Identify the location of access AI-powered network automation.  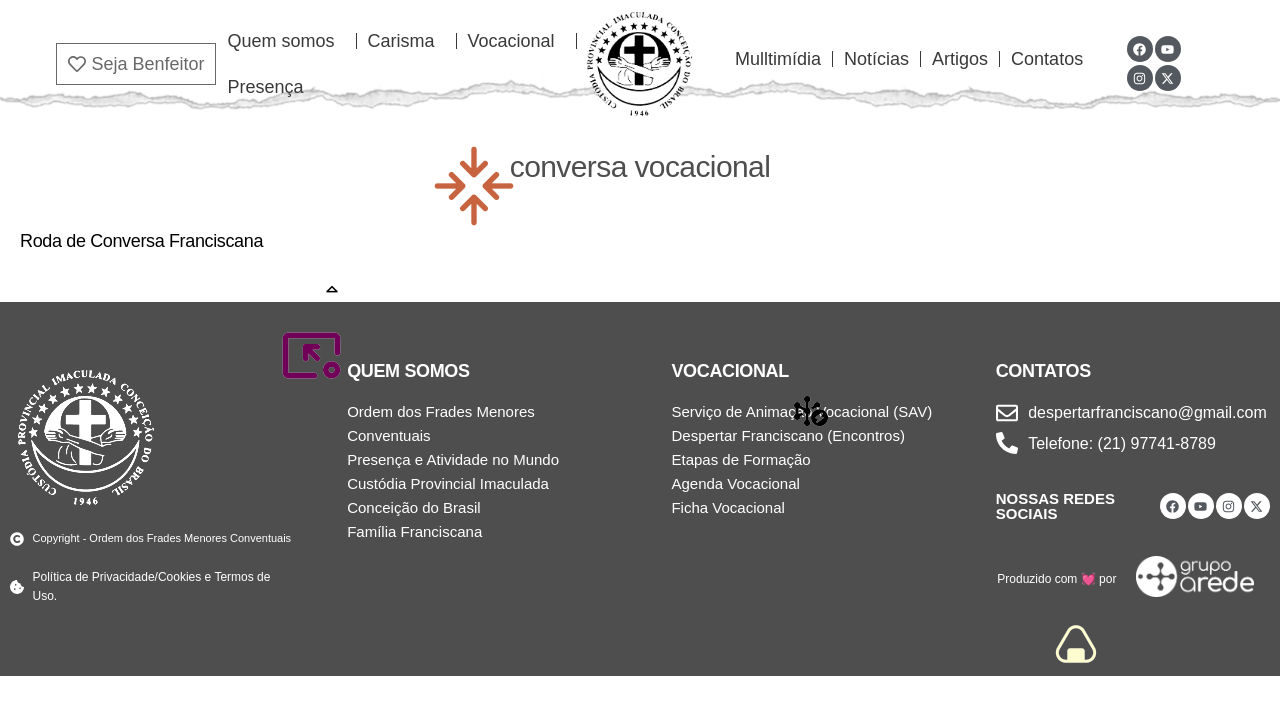
(811, 411).